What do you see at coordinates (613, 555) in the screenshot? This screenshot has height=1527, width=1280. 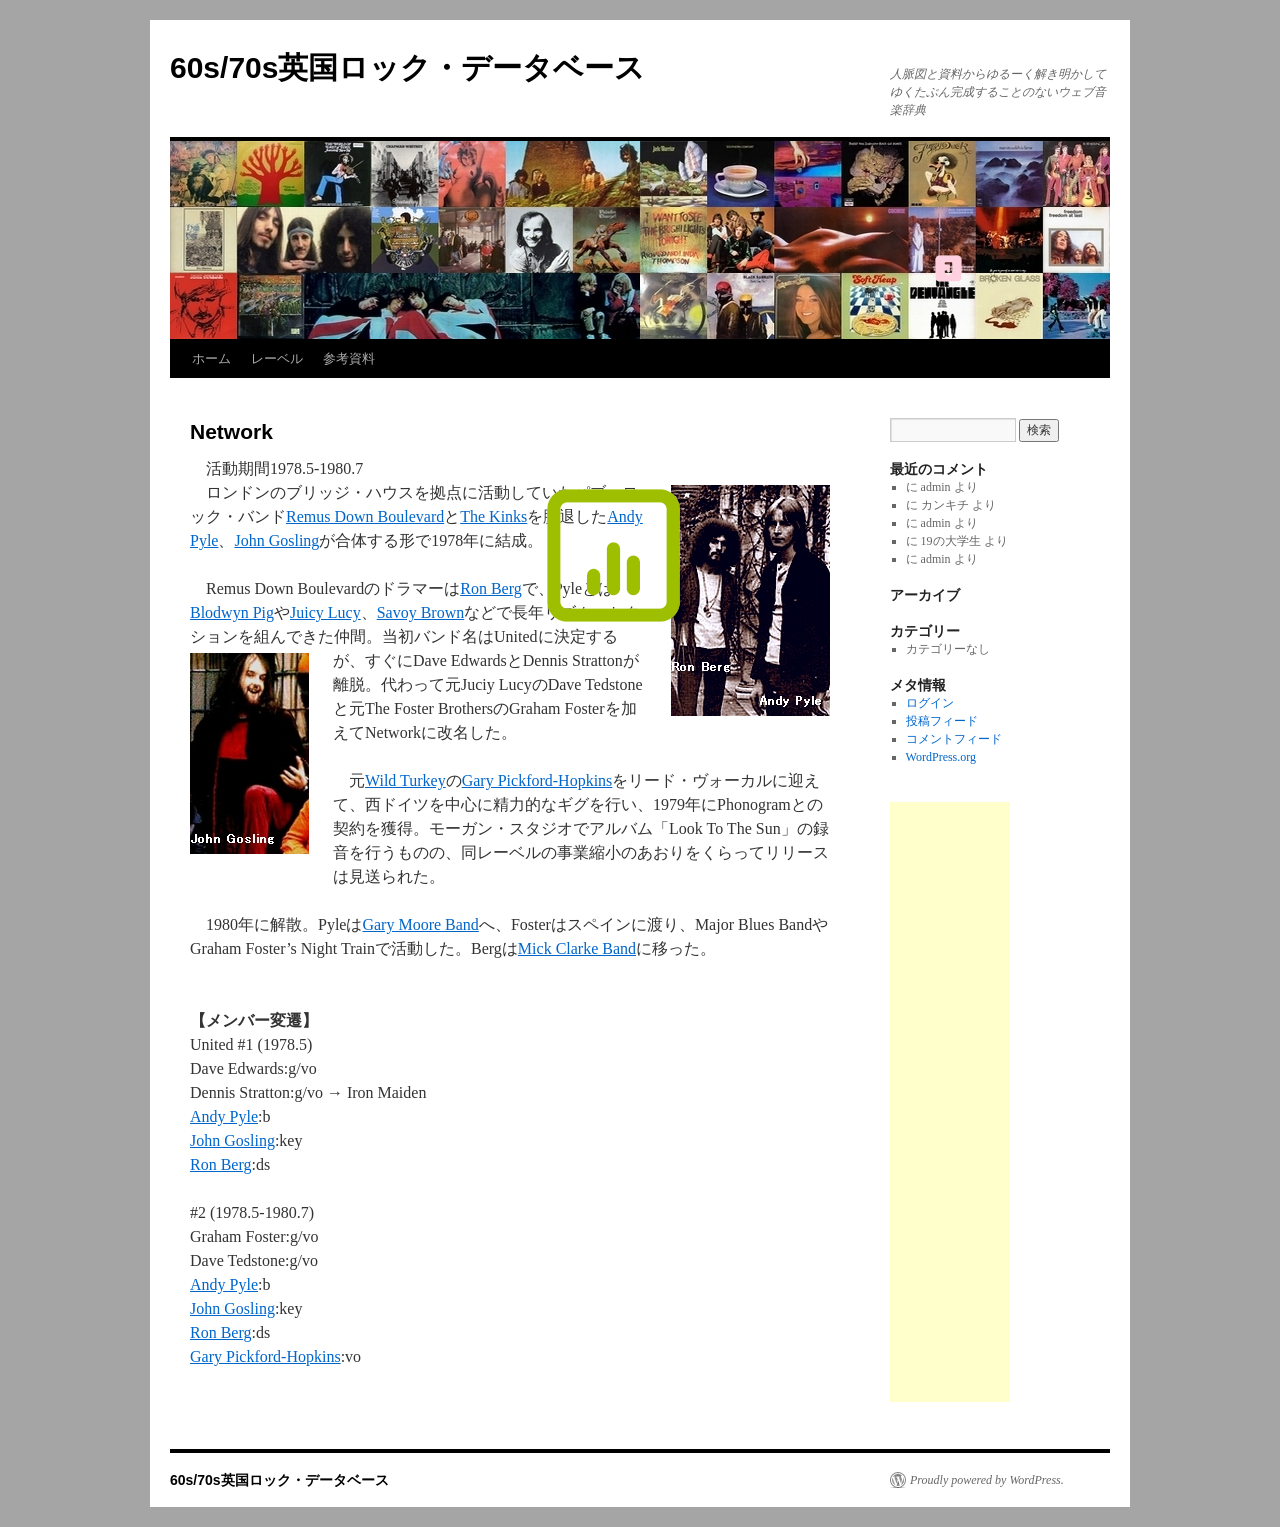 I see `align content to bottom center` at bounding box center [613, 555].